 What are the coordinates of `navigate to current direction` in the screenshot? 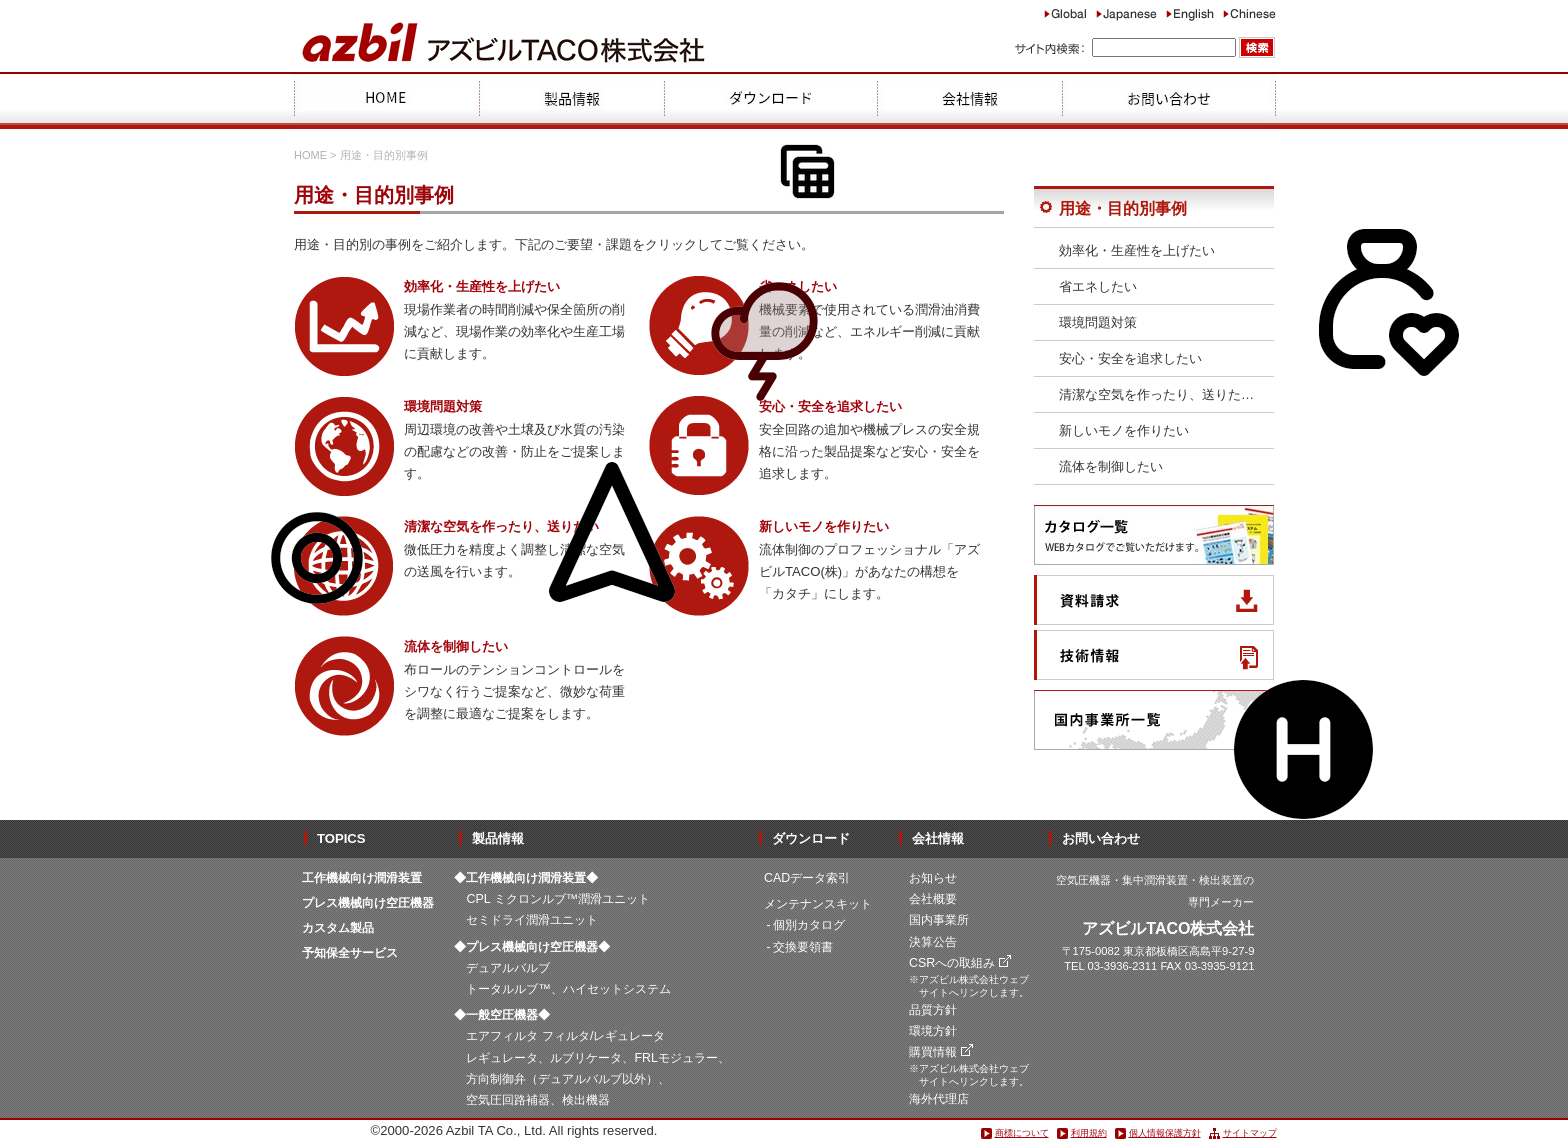 It's located at (612, 532).